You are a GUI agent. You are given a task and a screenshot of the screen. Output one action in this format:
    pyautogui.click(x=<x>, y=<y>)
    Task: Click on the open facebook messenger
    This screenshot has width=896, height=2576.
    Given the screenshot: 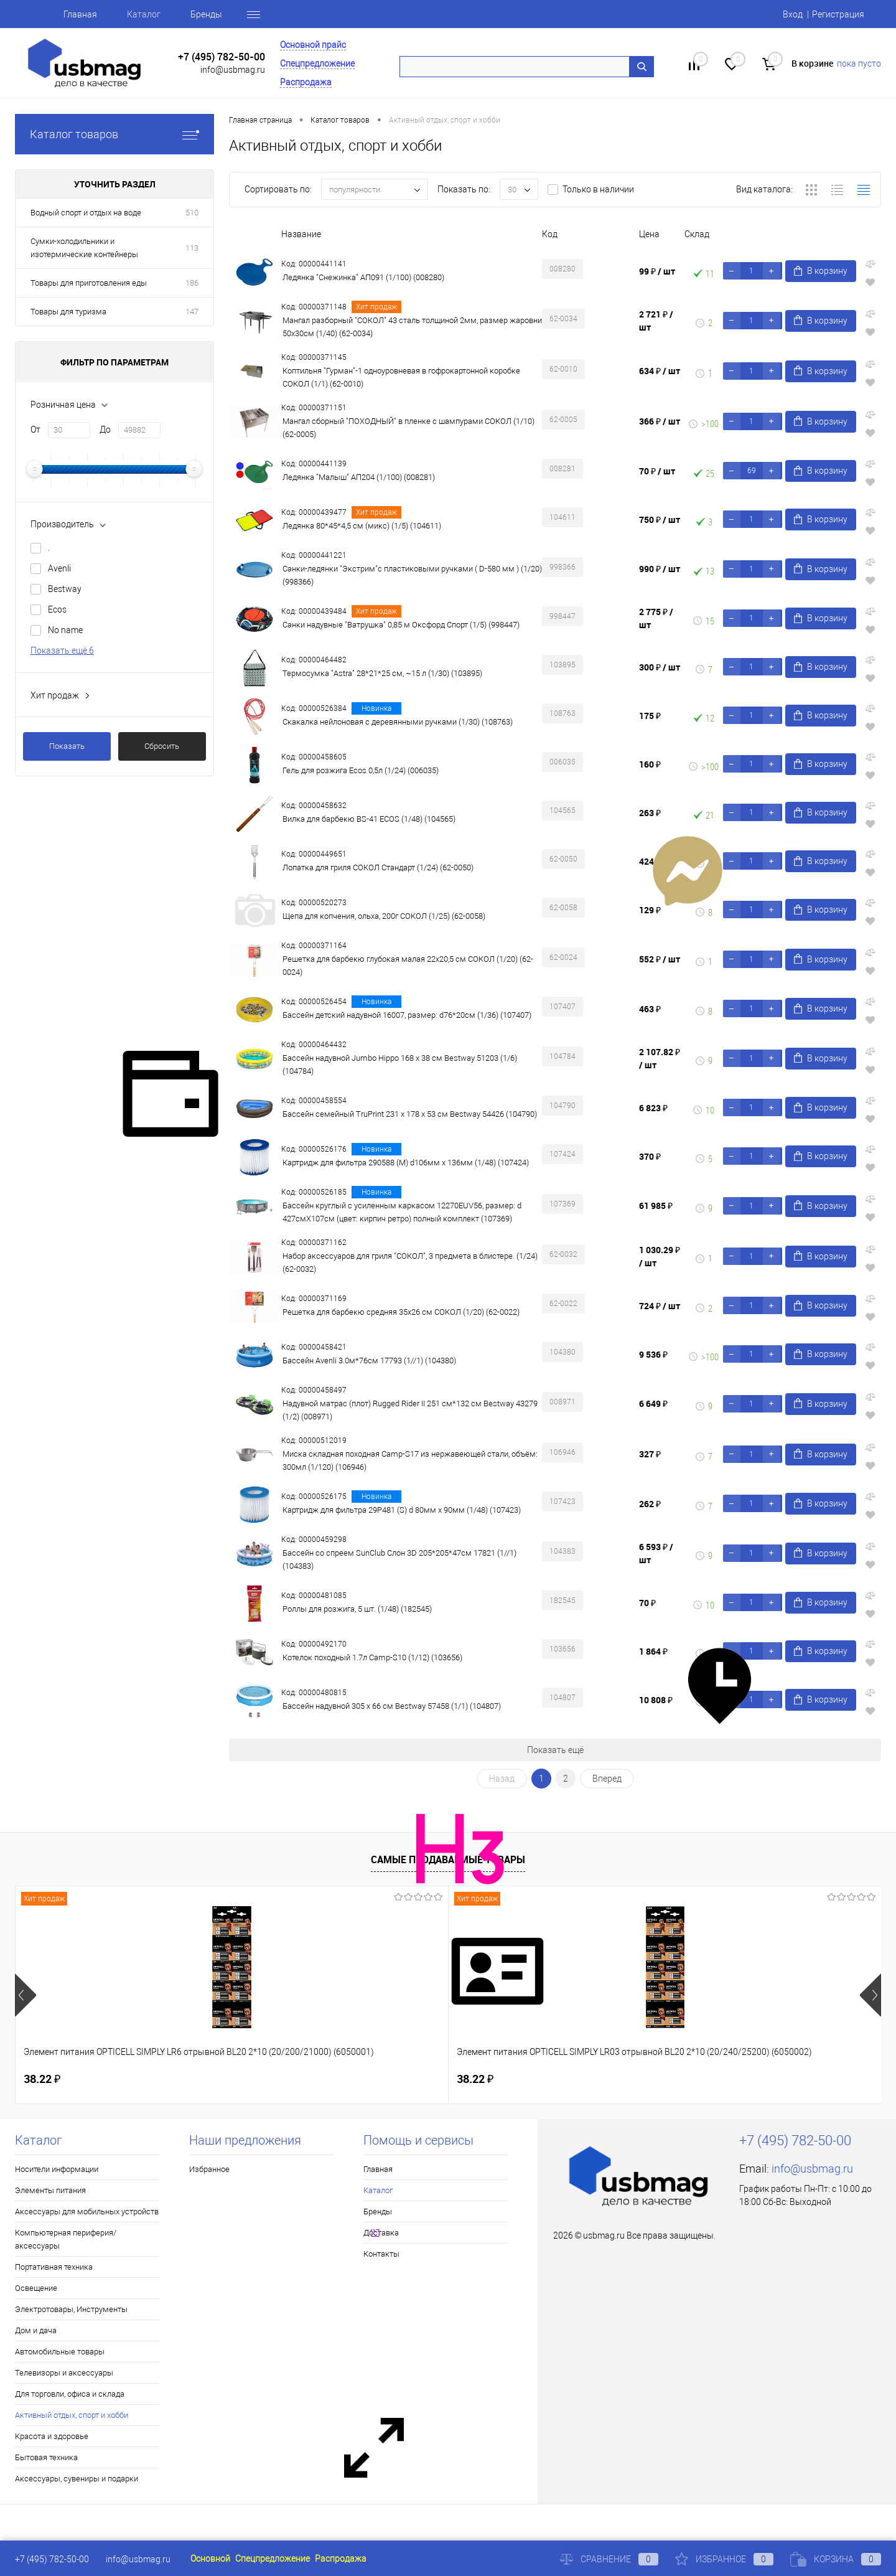 What is the action you would take?
    pyautogui.click(x=688, y=871)
    